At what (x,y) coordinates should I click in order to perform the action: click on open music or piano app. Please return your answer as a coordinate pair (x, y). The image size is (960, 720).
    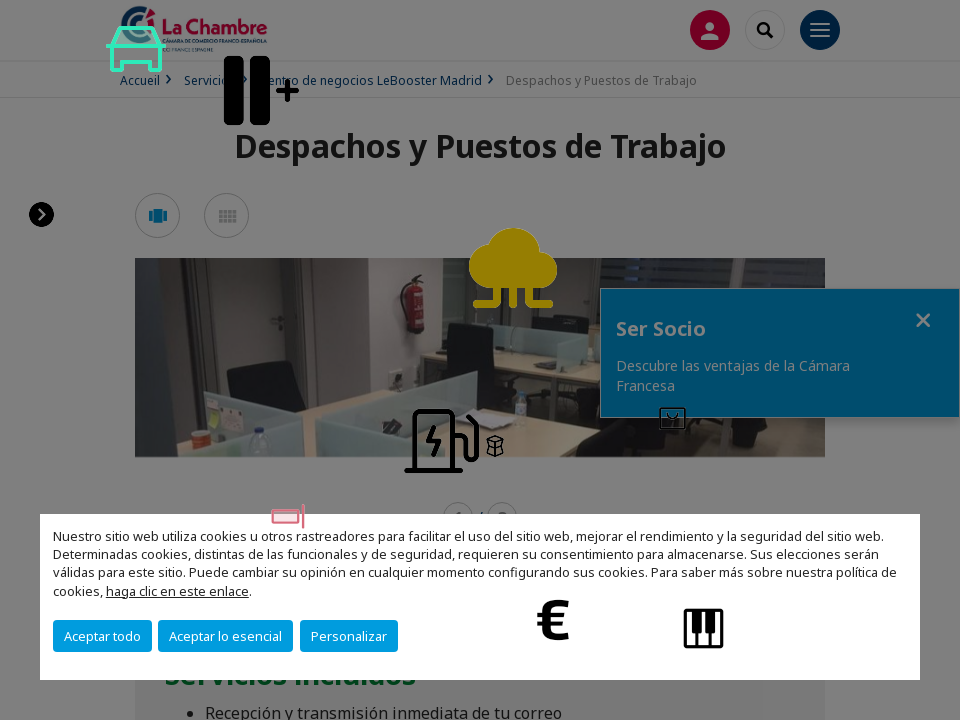
    Looking at the image, I should click on (703, 628).